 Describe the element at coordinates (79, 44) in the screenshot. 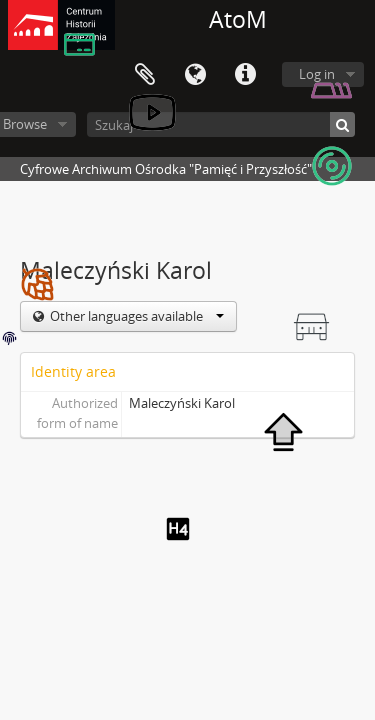

I see `manage payment methods` at that location.